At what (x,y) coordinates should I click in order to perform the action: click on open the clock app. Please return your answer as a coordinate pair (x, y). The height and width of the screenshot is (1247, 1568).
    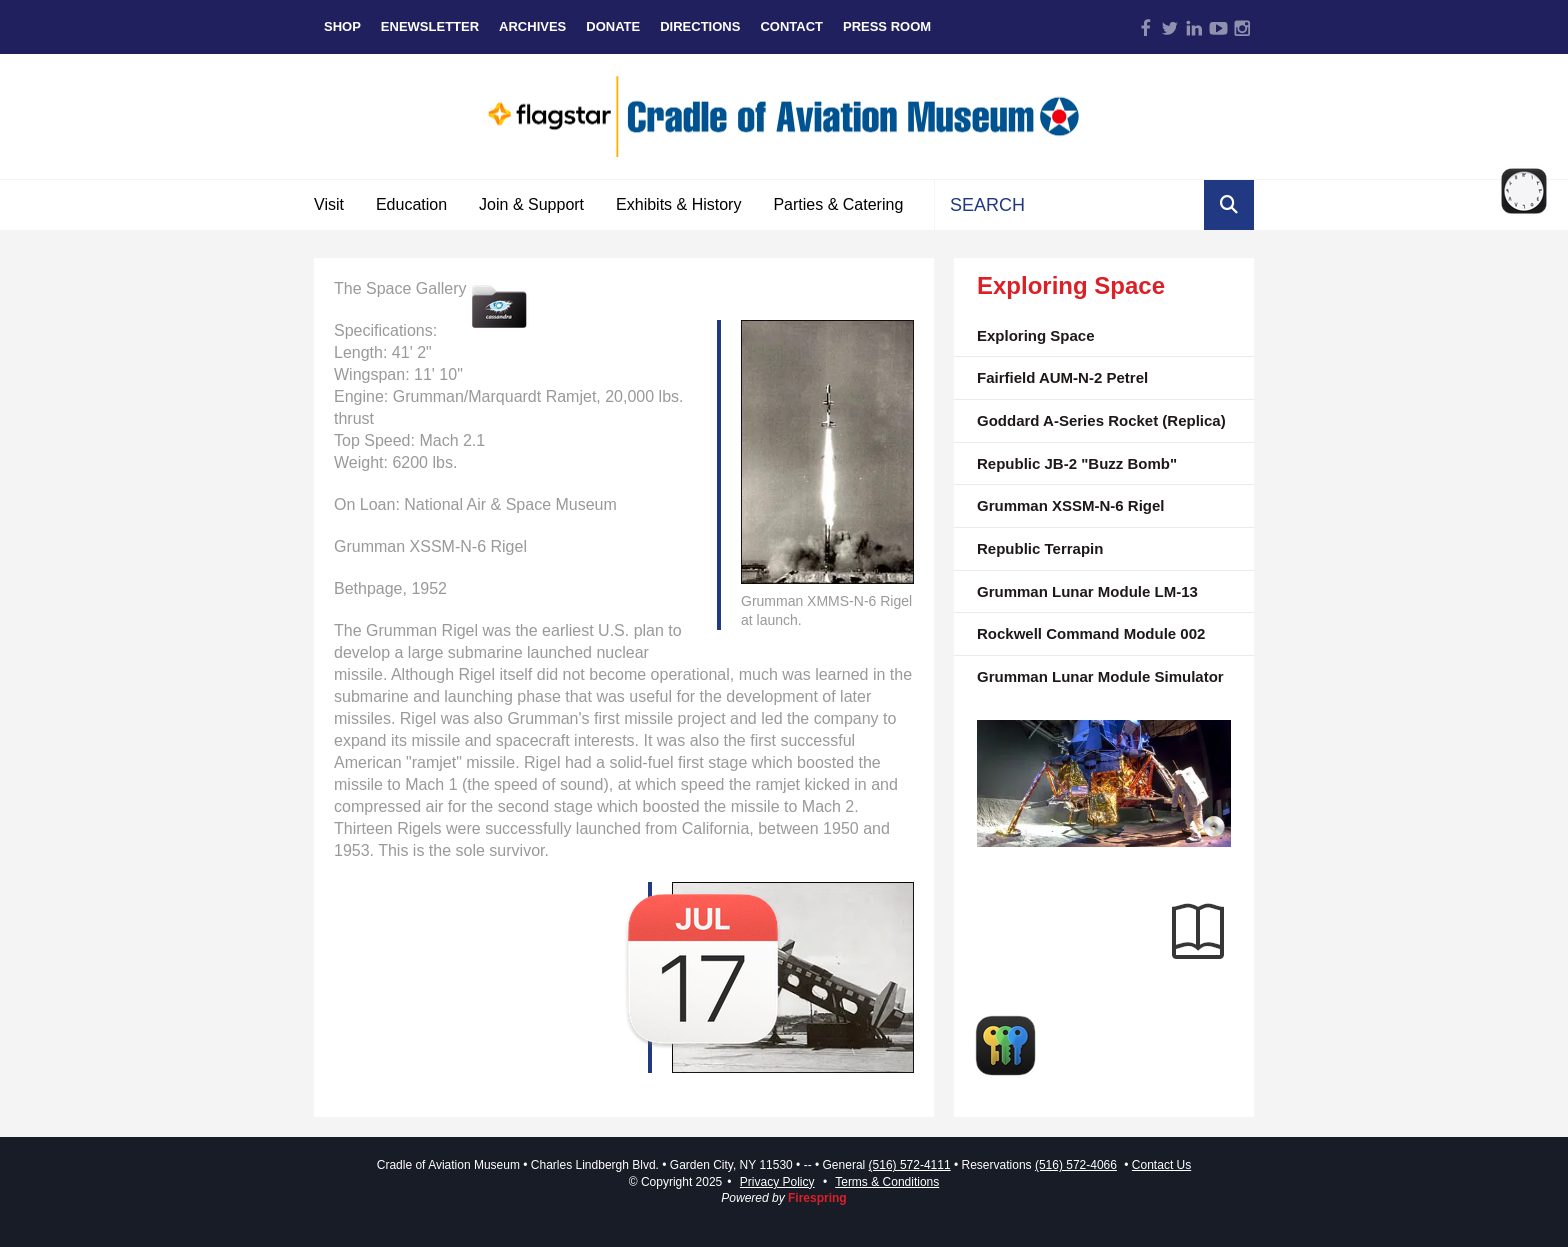
    Looking at the image, I should click on (1524, 191).